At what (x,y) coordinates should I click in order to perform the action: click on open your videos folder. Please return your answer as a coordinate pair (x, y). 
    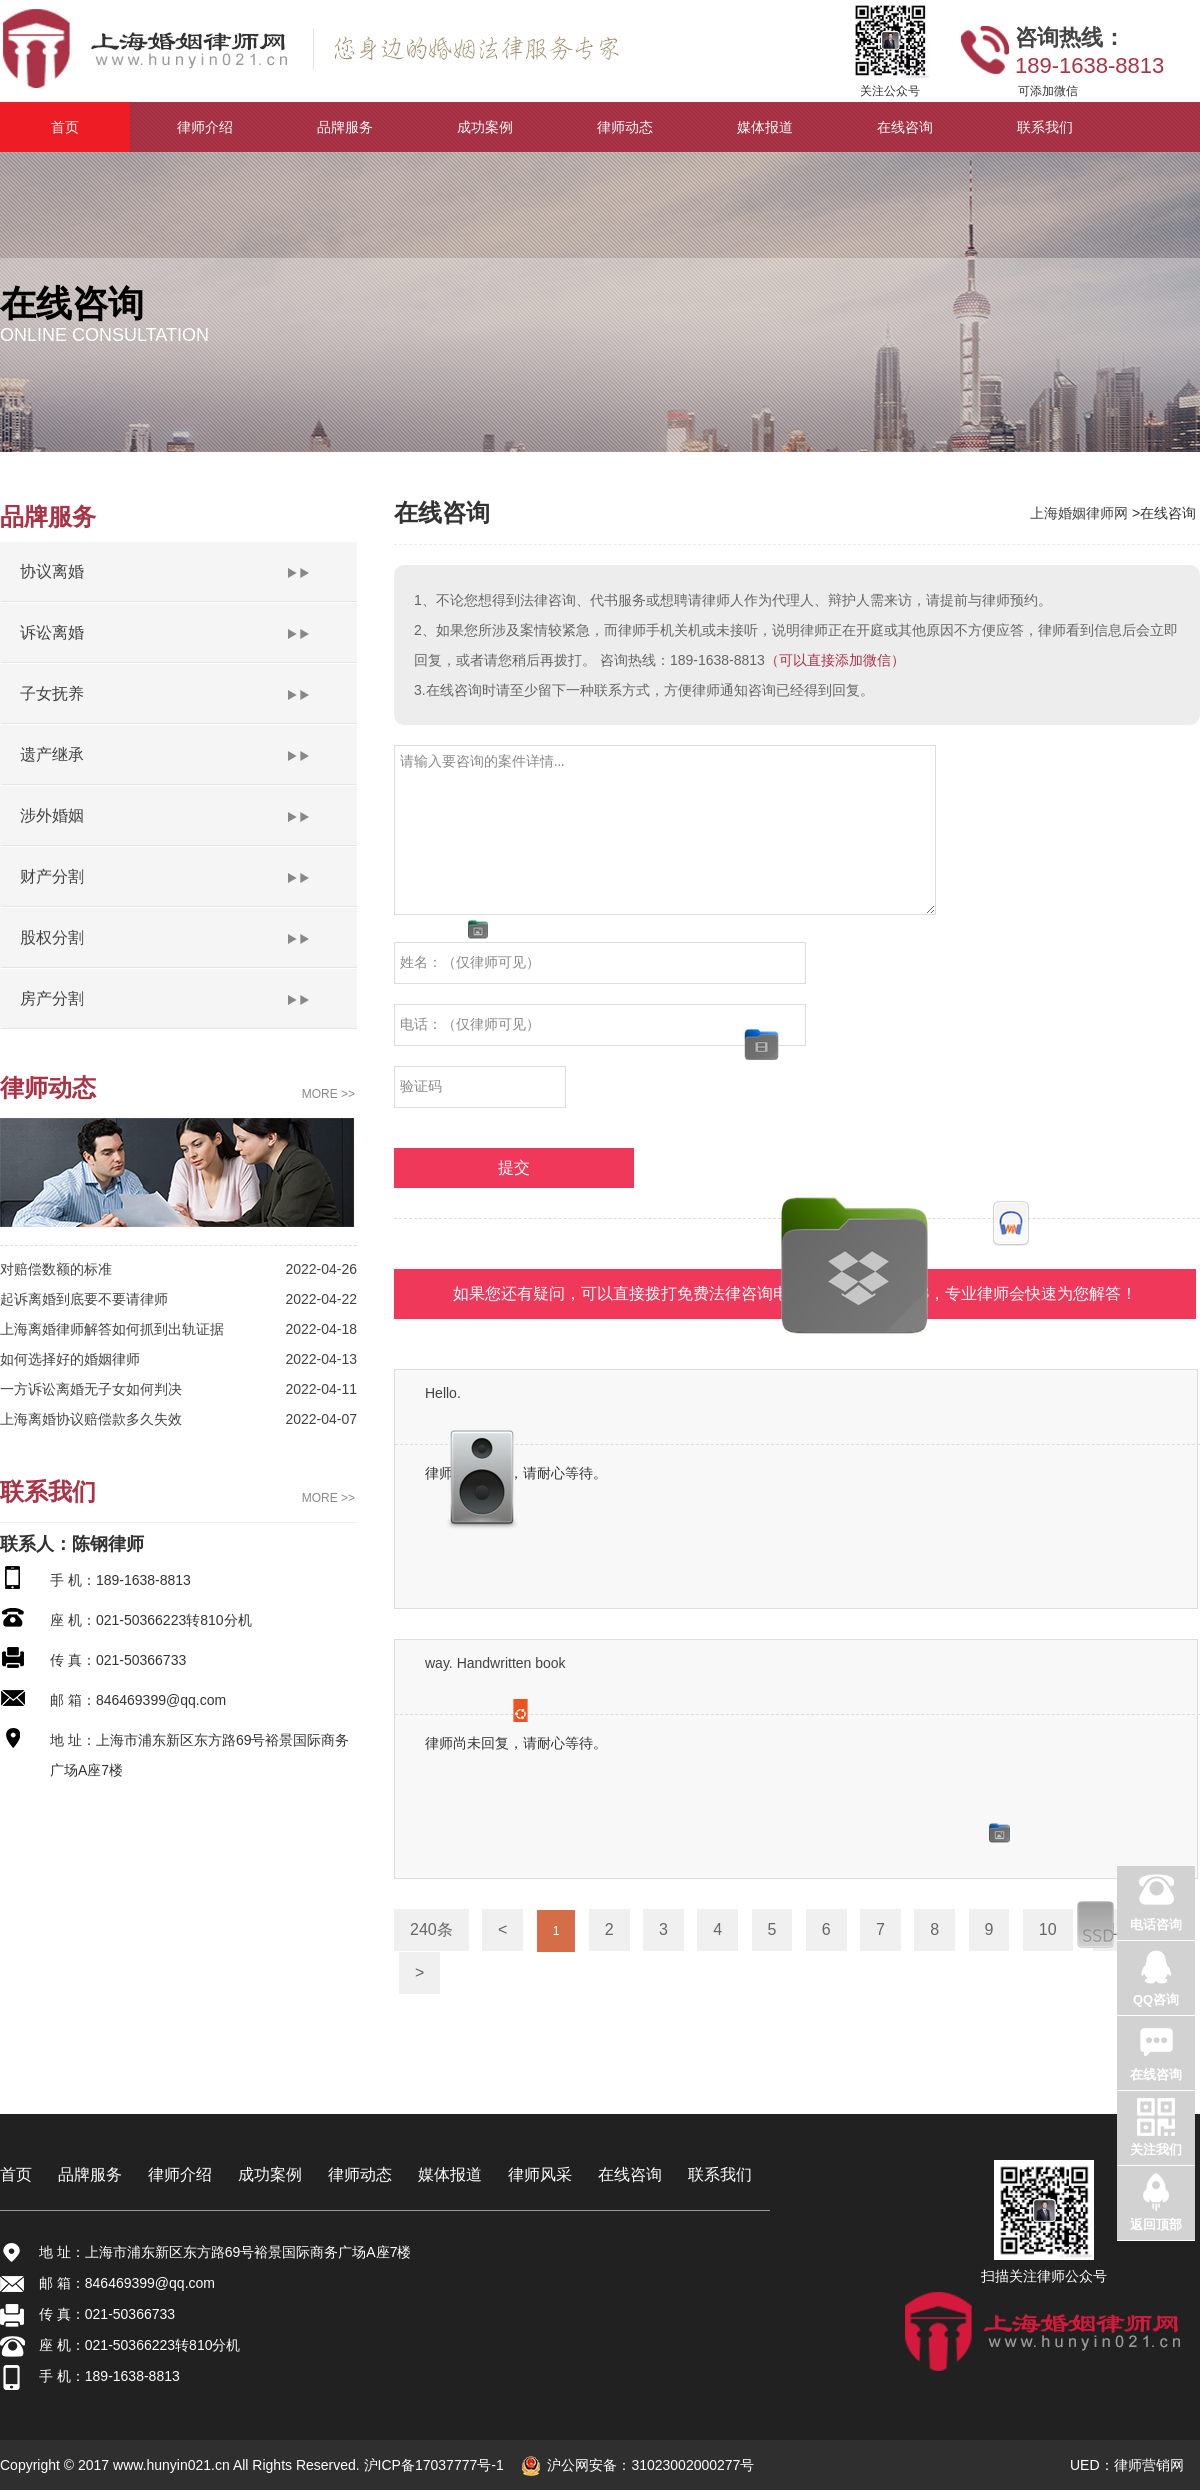
    Looking at the image, I should click on (761, 1044).